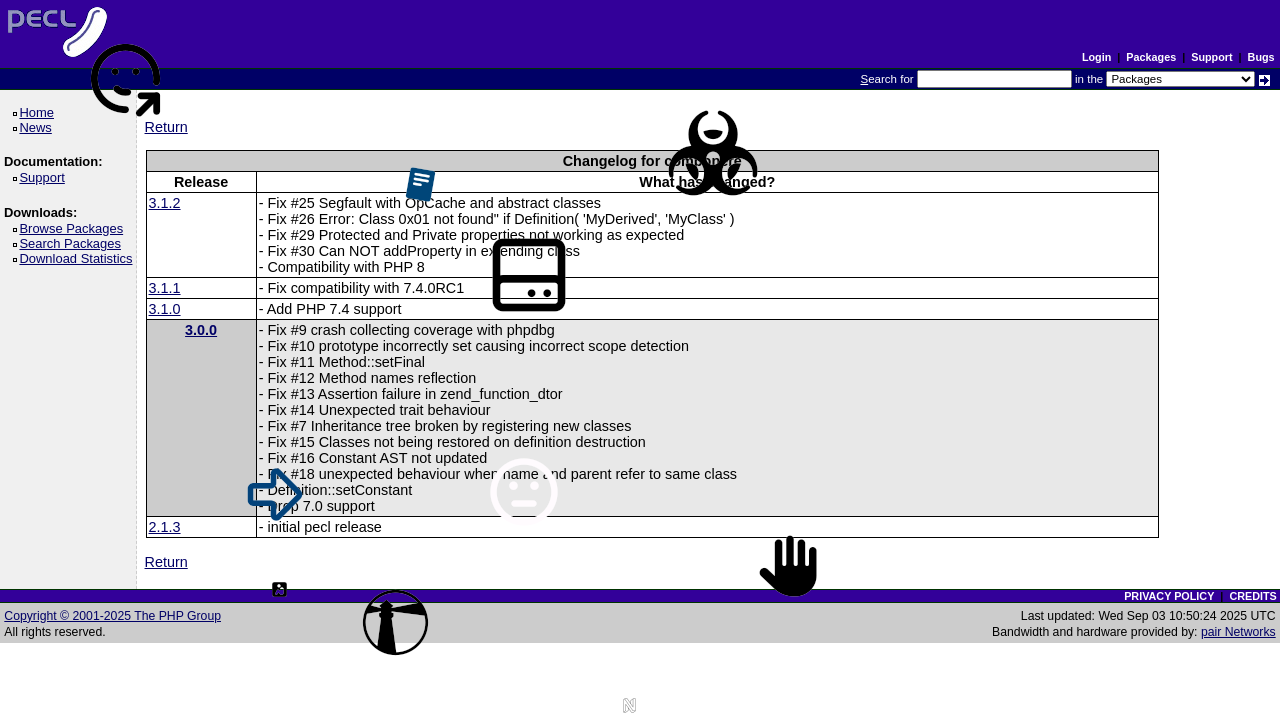  What do you see at coordinates (629, 705) in the screenshot?
I see `neos brand logo` at bounding box center [629, 705].